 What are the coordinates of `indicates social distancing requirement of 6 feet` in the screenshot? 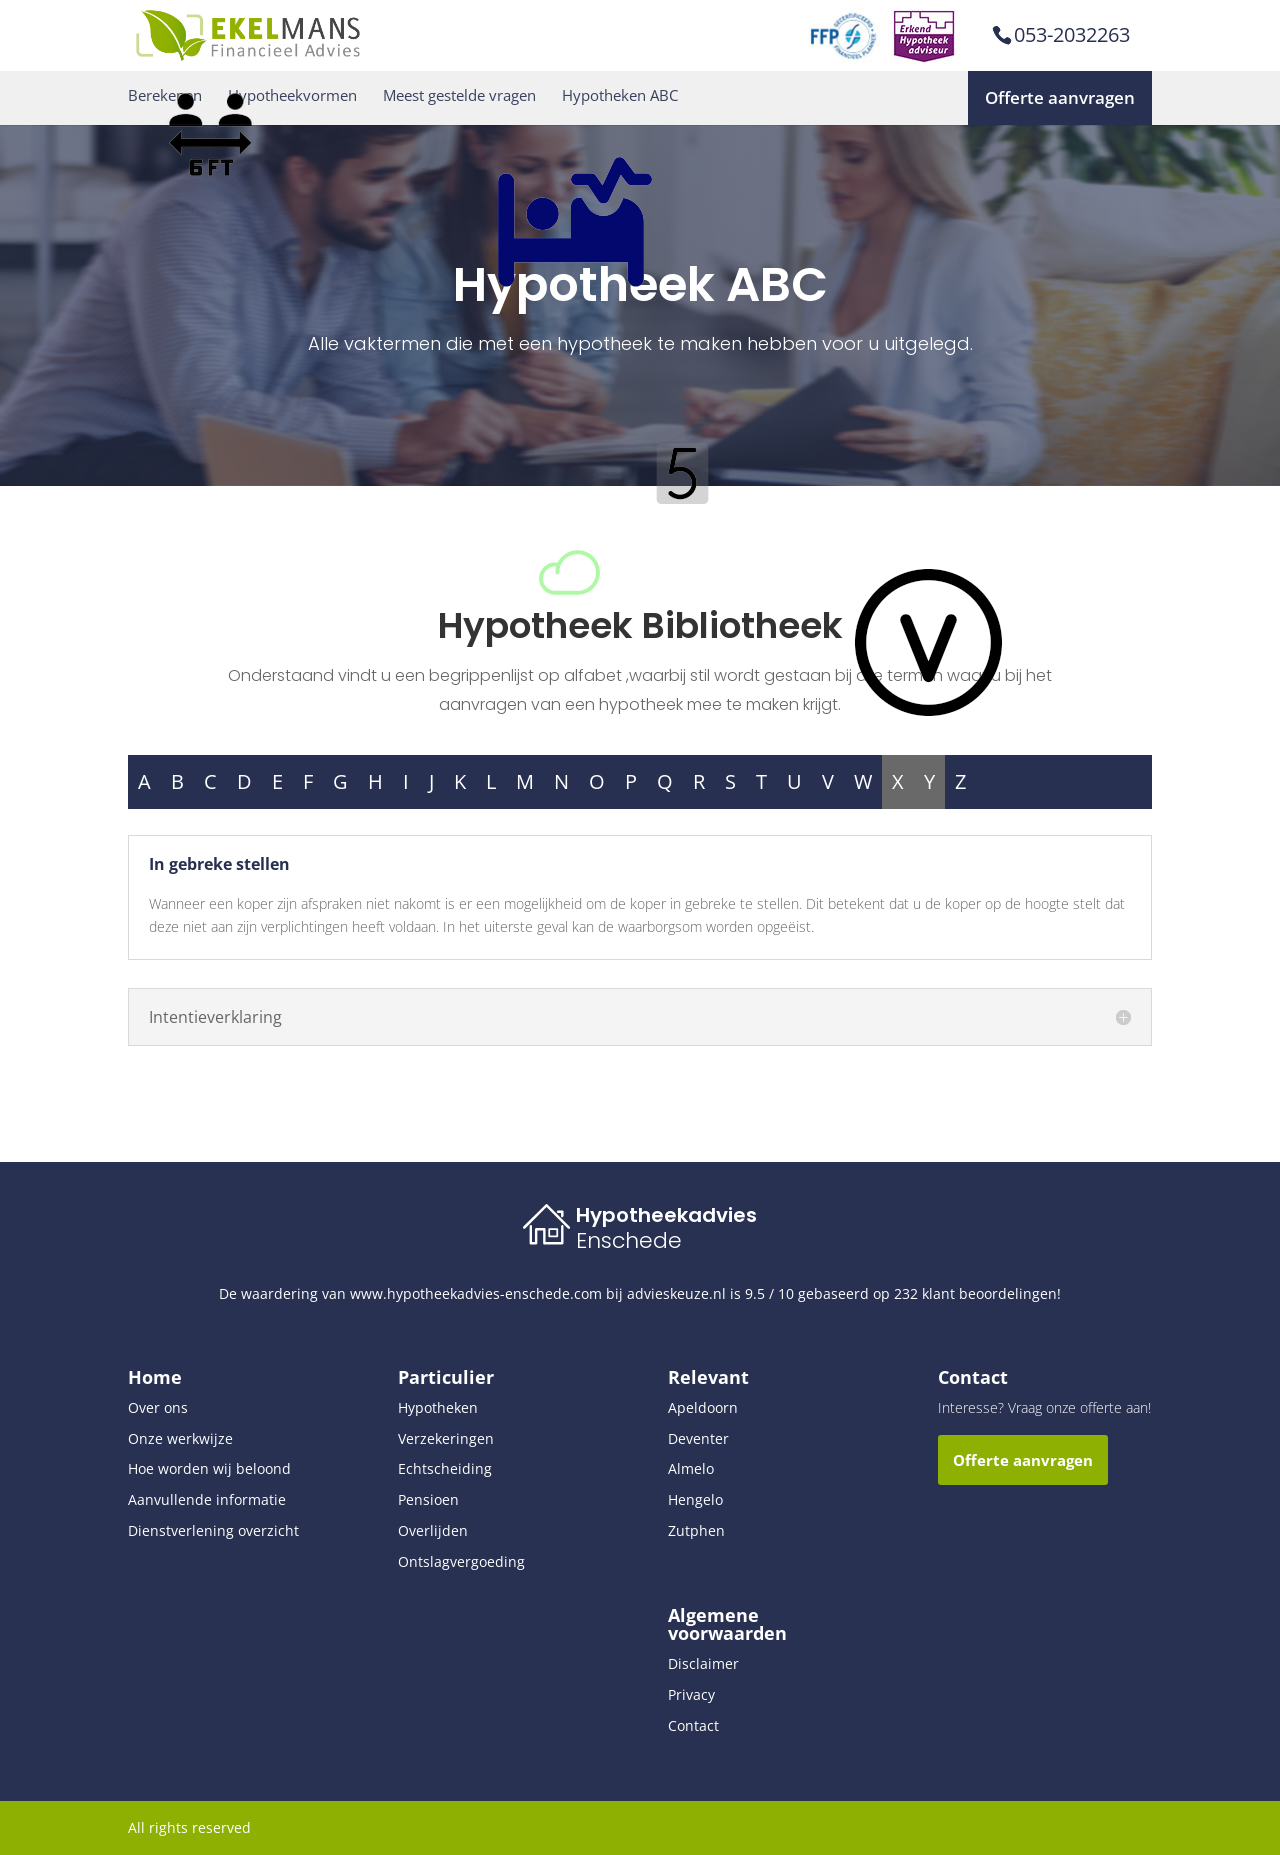 It's located at (210, 134).